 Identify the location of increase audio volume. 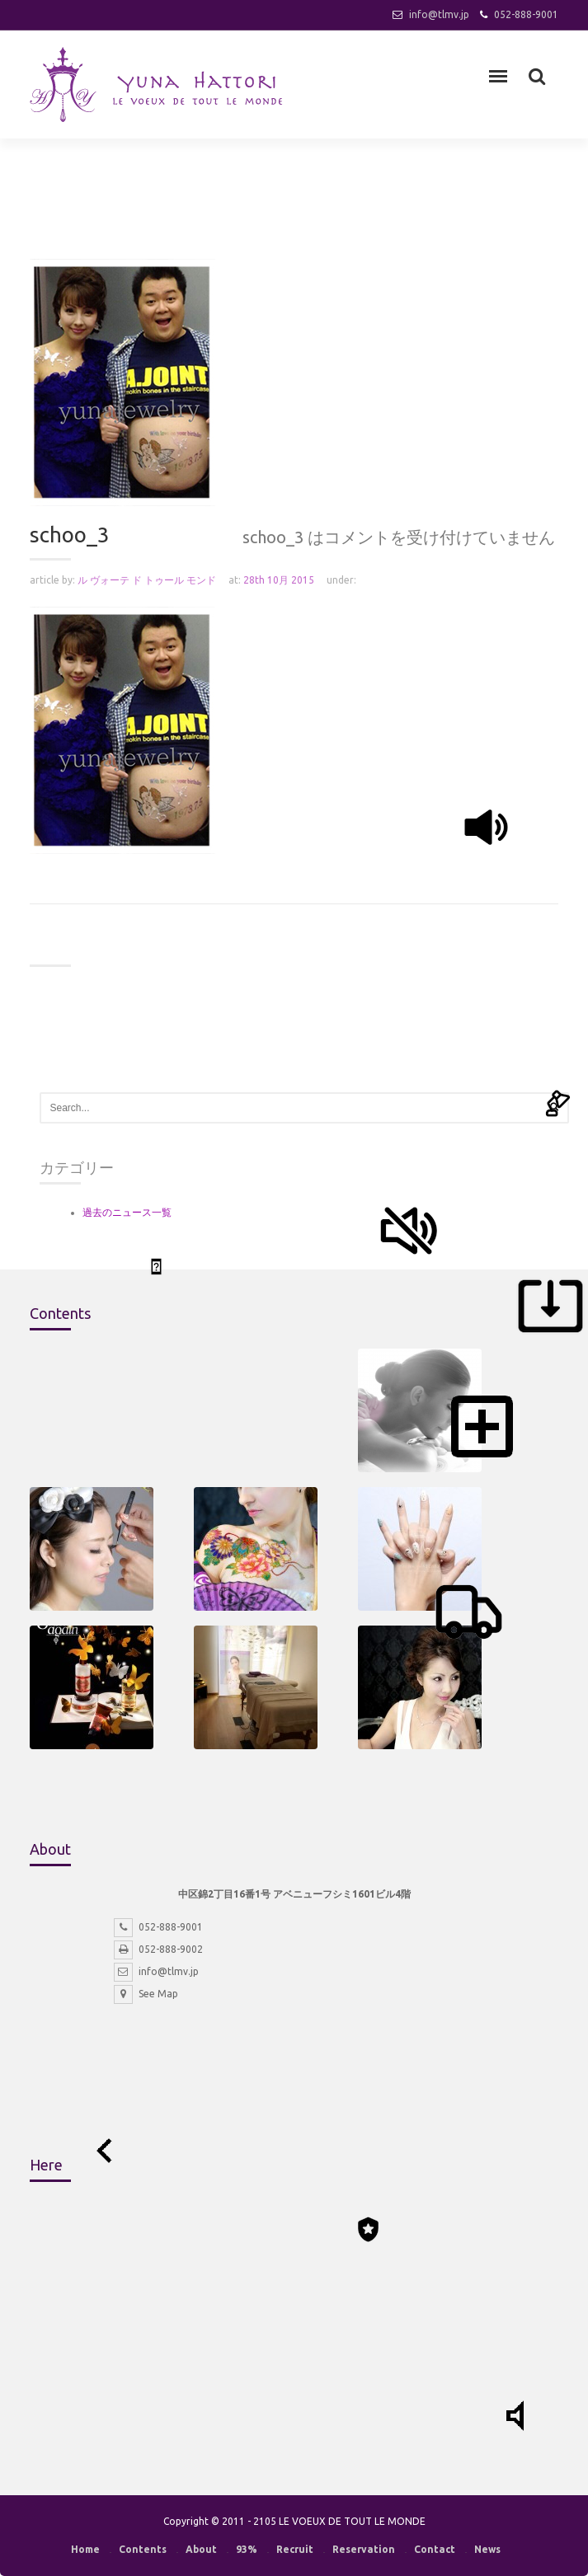
(486, 827).